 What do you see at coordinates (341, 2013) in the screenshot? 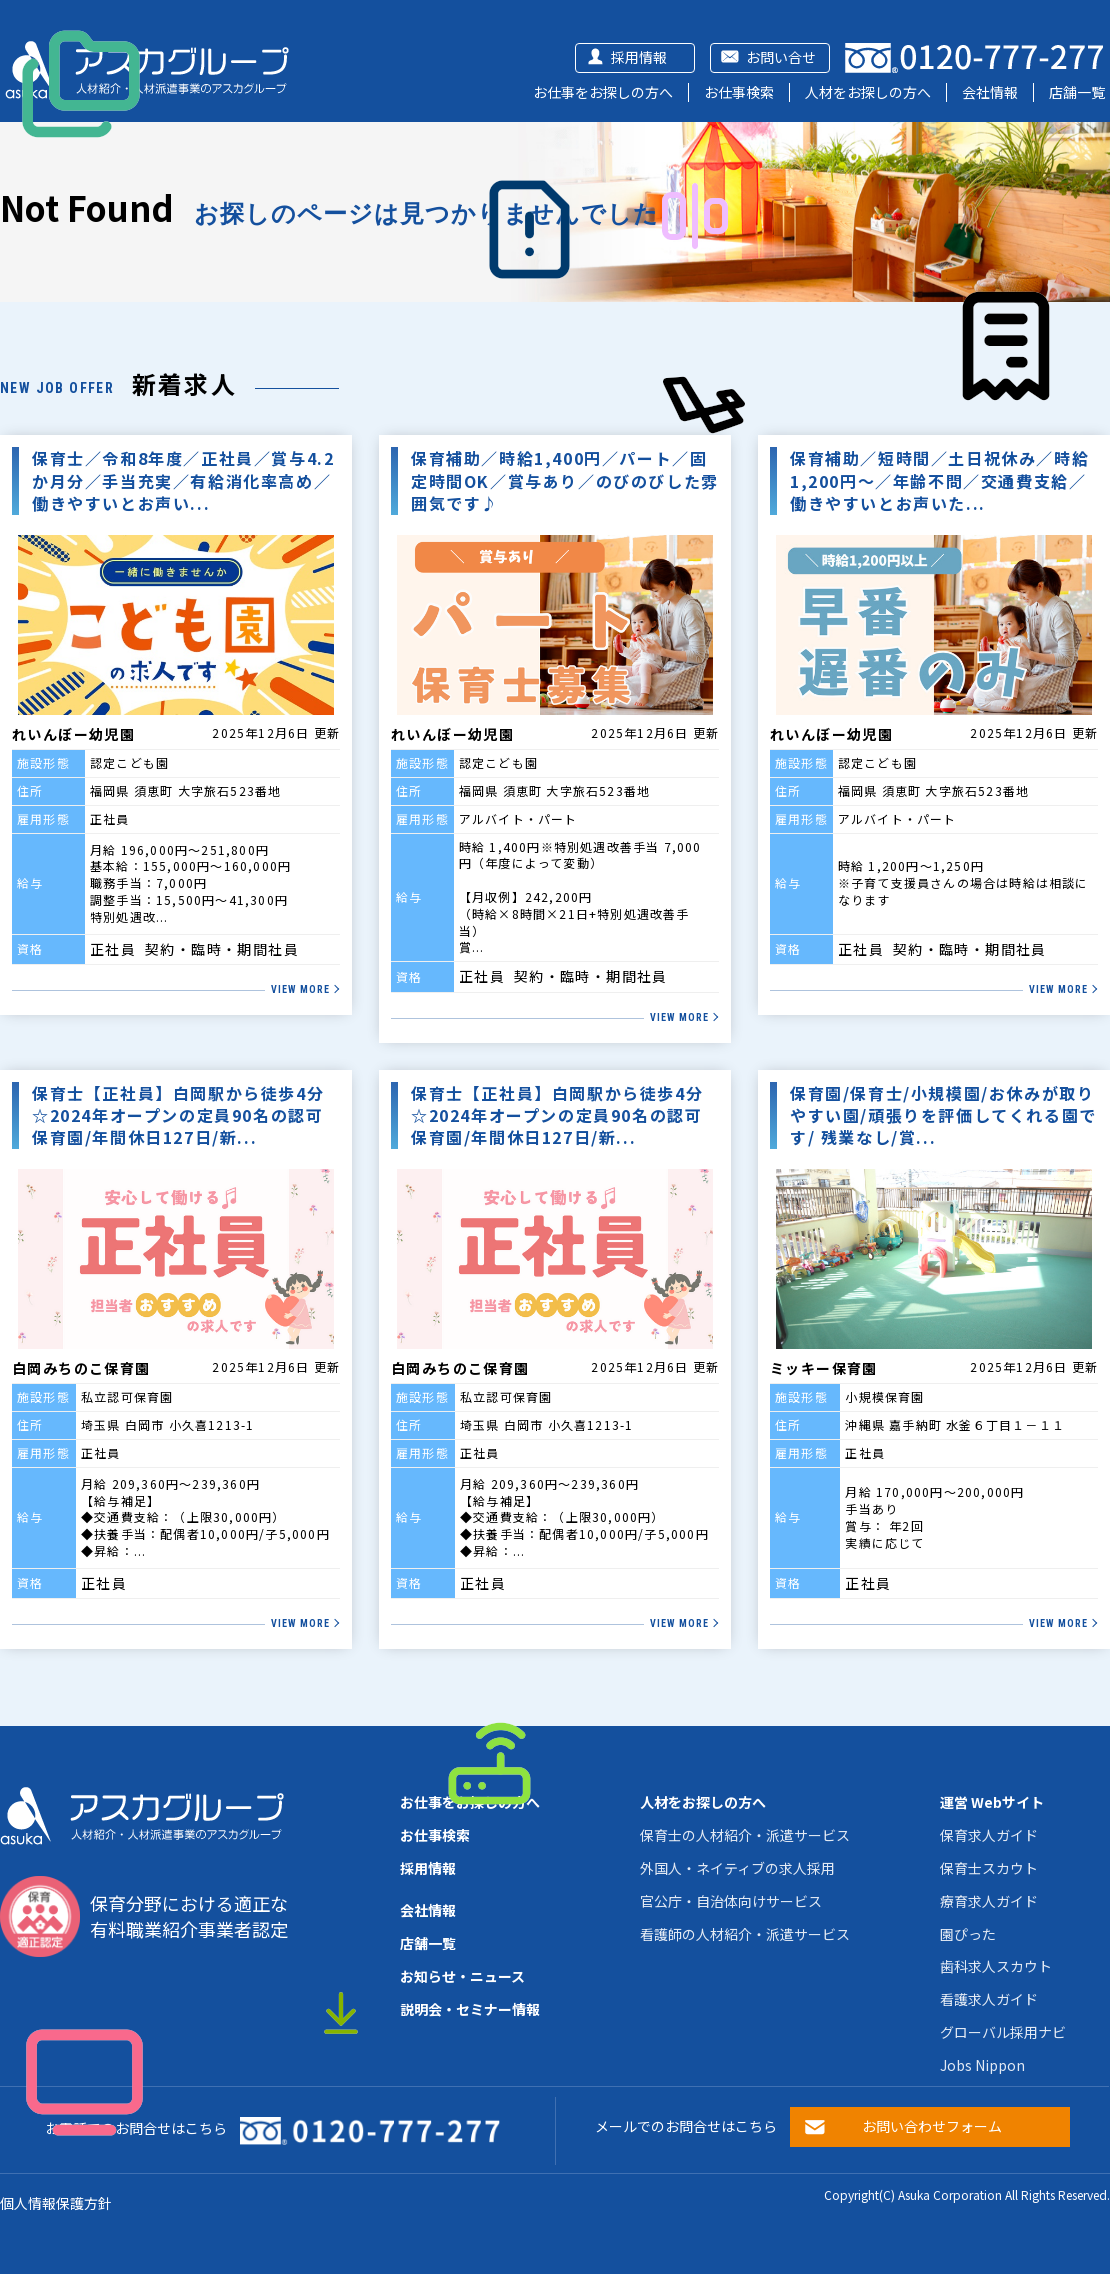
I see `download a file to your device` at bounding box center [341, 2013].